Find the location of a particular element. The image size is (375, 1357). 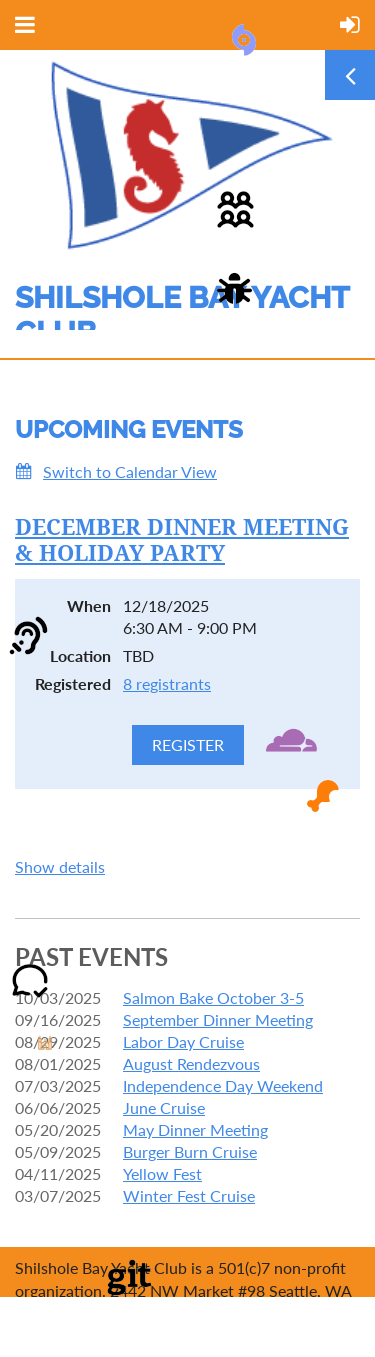

indicates assistive listening systems available is located at coordinates (28, 635).